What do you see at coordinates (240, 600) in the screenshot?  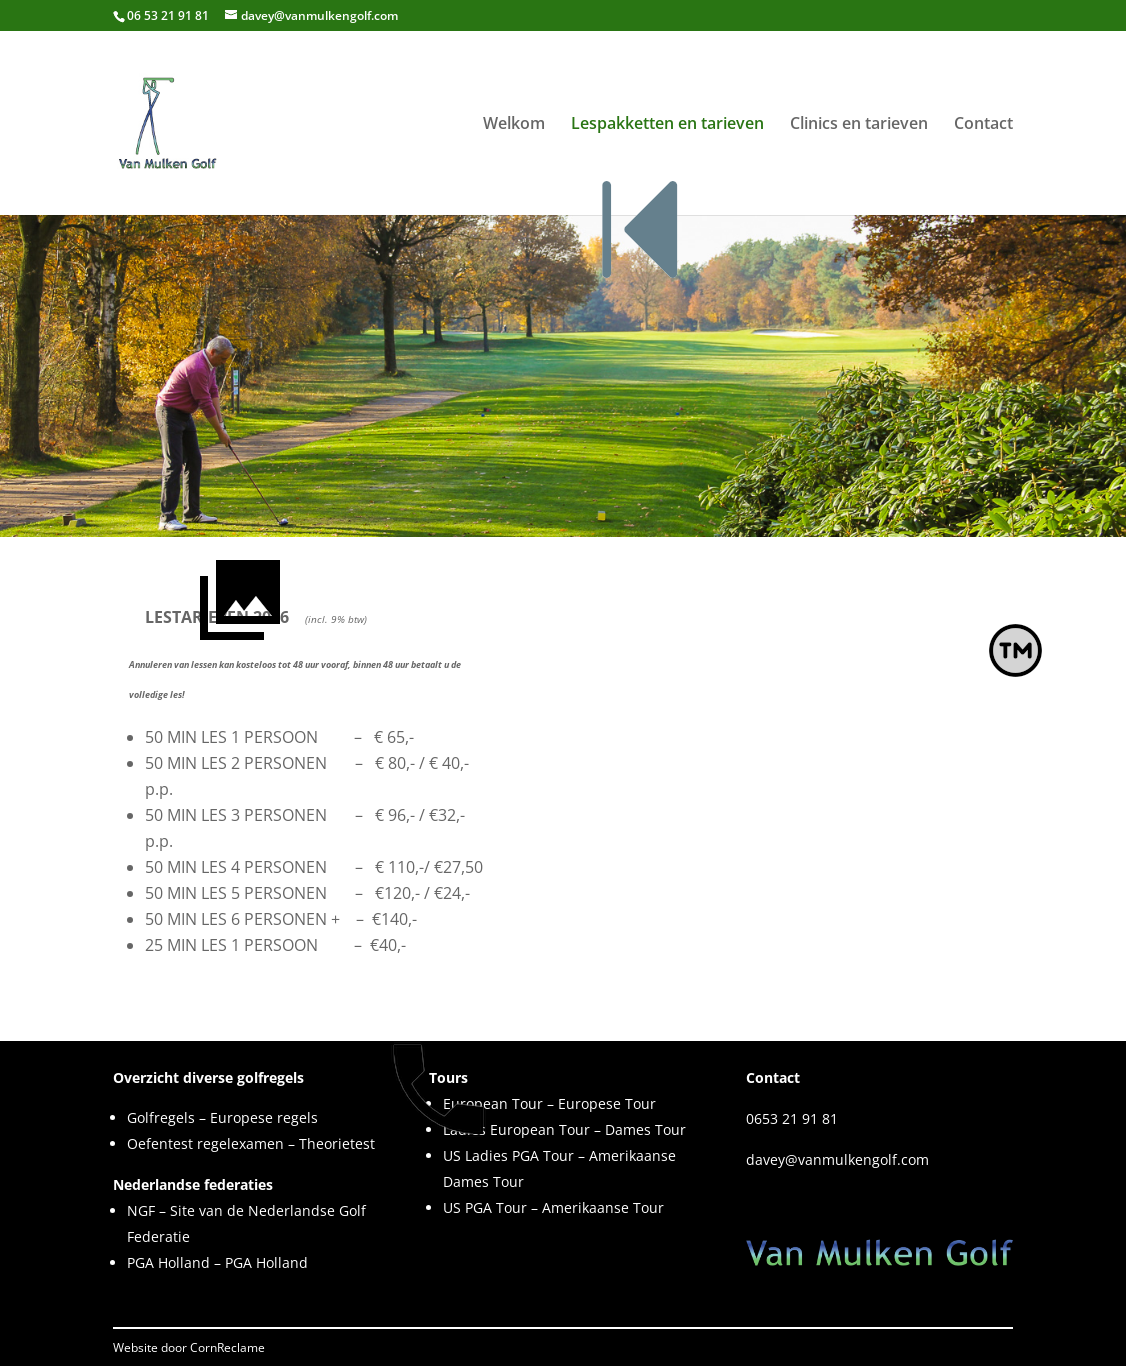 I see `view photo collections or albums` at bounding box center [240, 600].